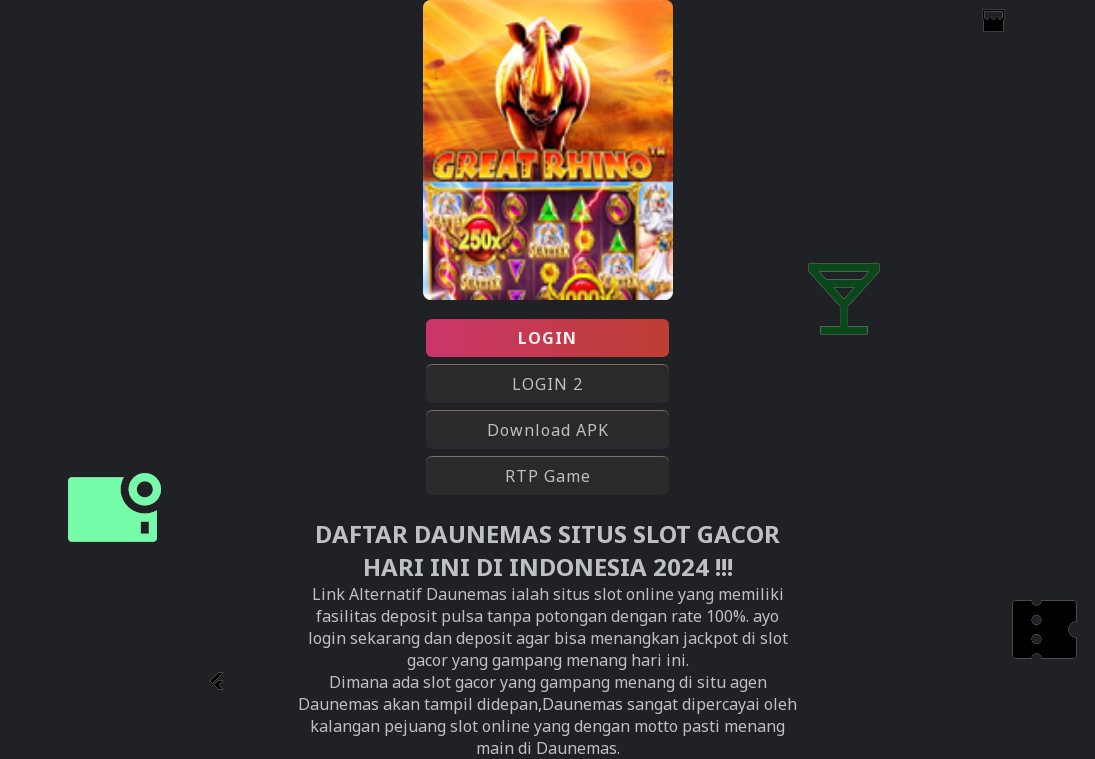 This screenshot has height=759, width=1095. I want to click on view drink or cocktail menu, so click(844, 299).